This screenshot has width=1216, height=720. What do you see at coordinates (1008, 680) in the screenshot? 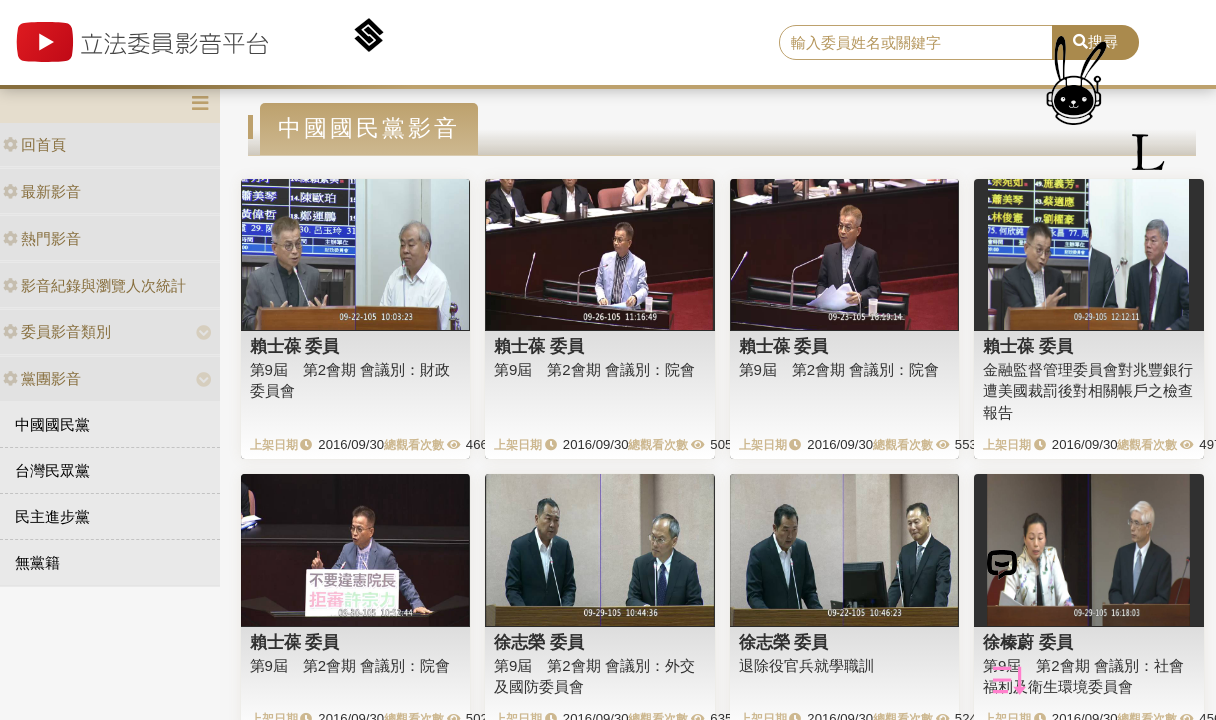
I see `sort items in descending order` at bounding box center [1008, 680].